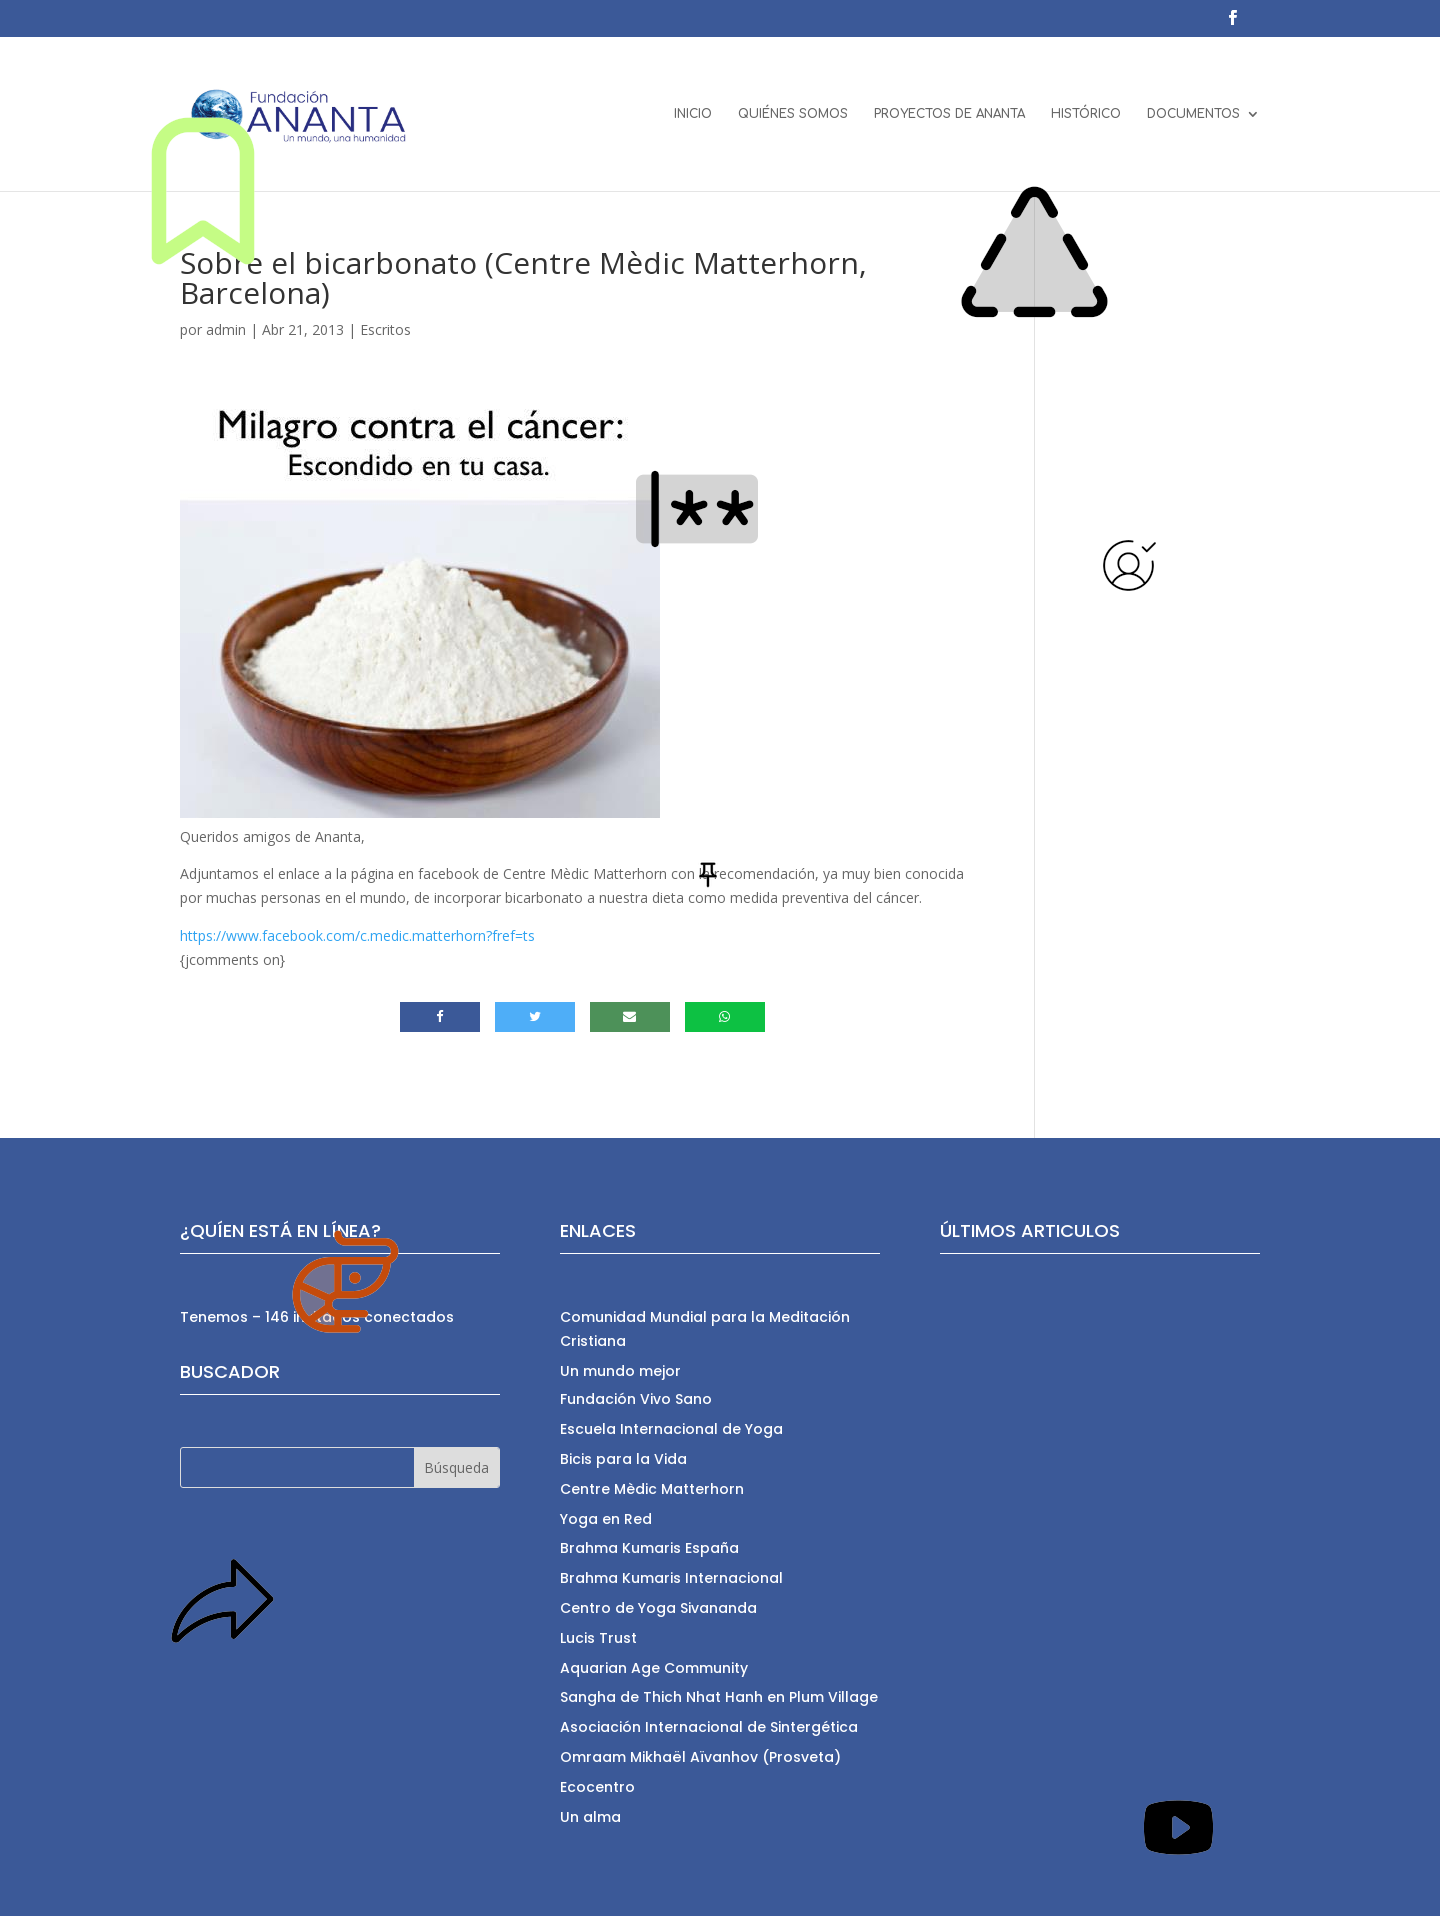 The image size is (1440, 1916). I want to click on verified user account, so click(1128, 565).